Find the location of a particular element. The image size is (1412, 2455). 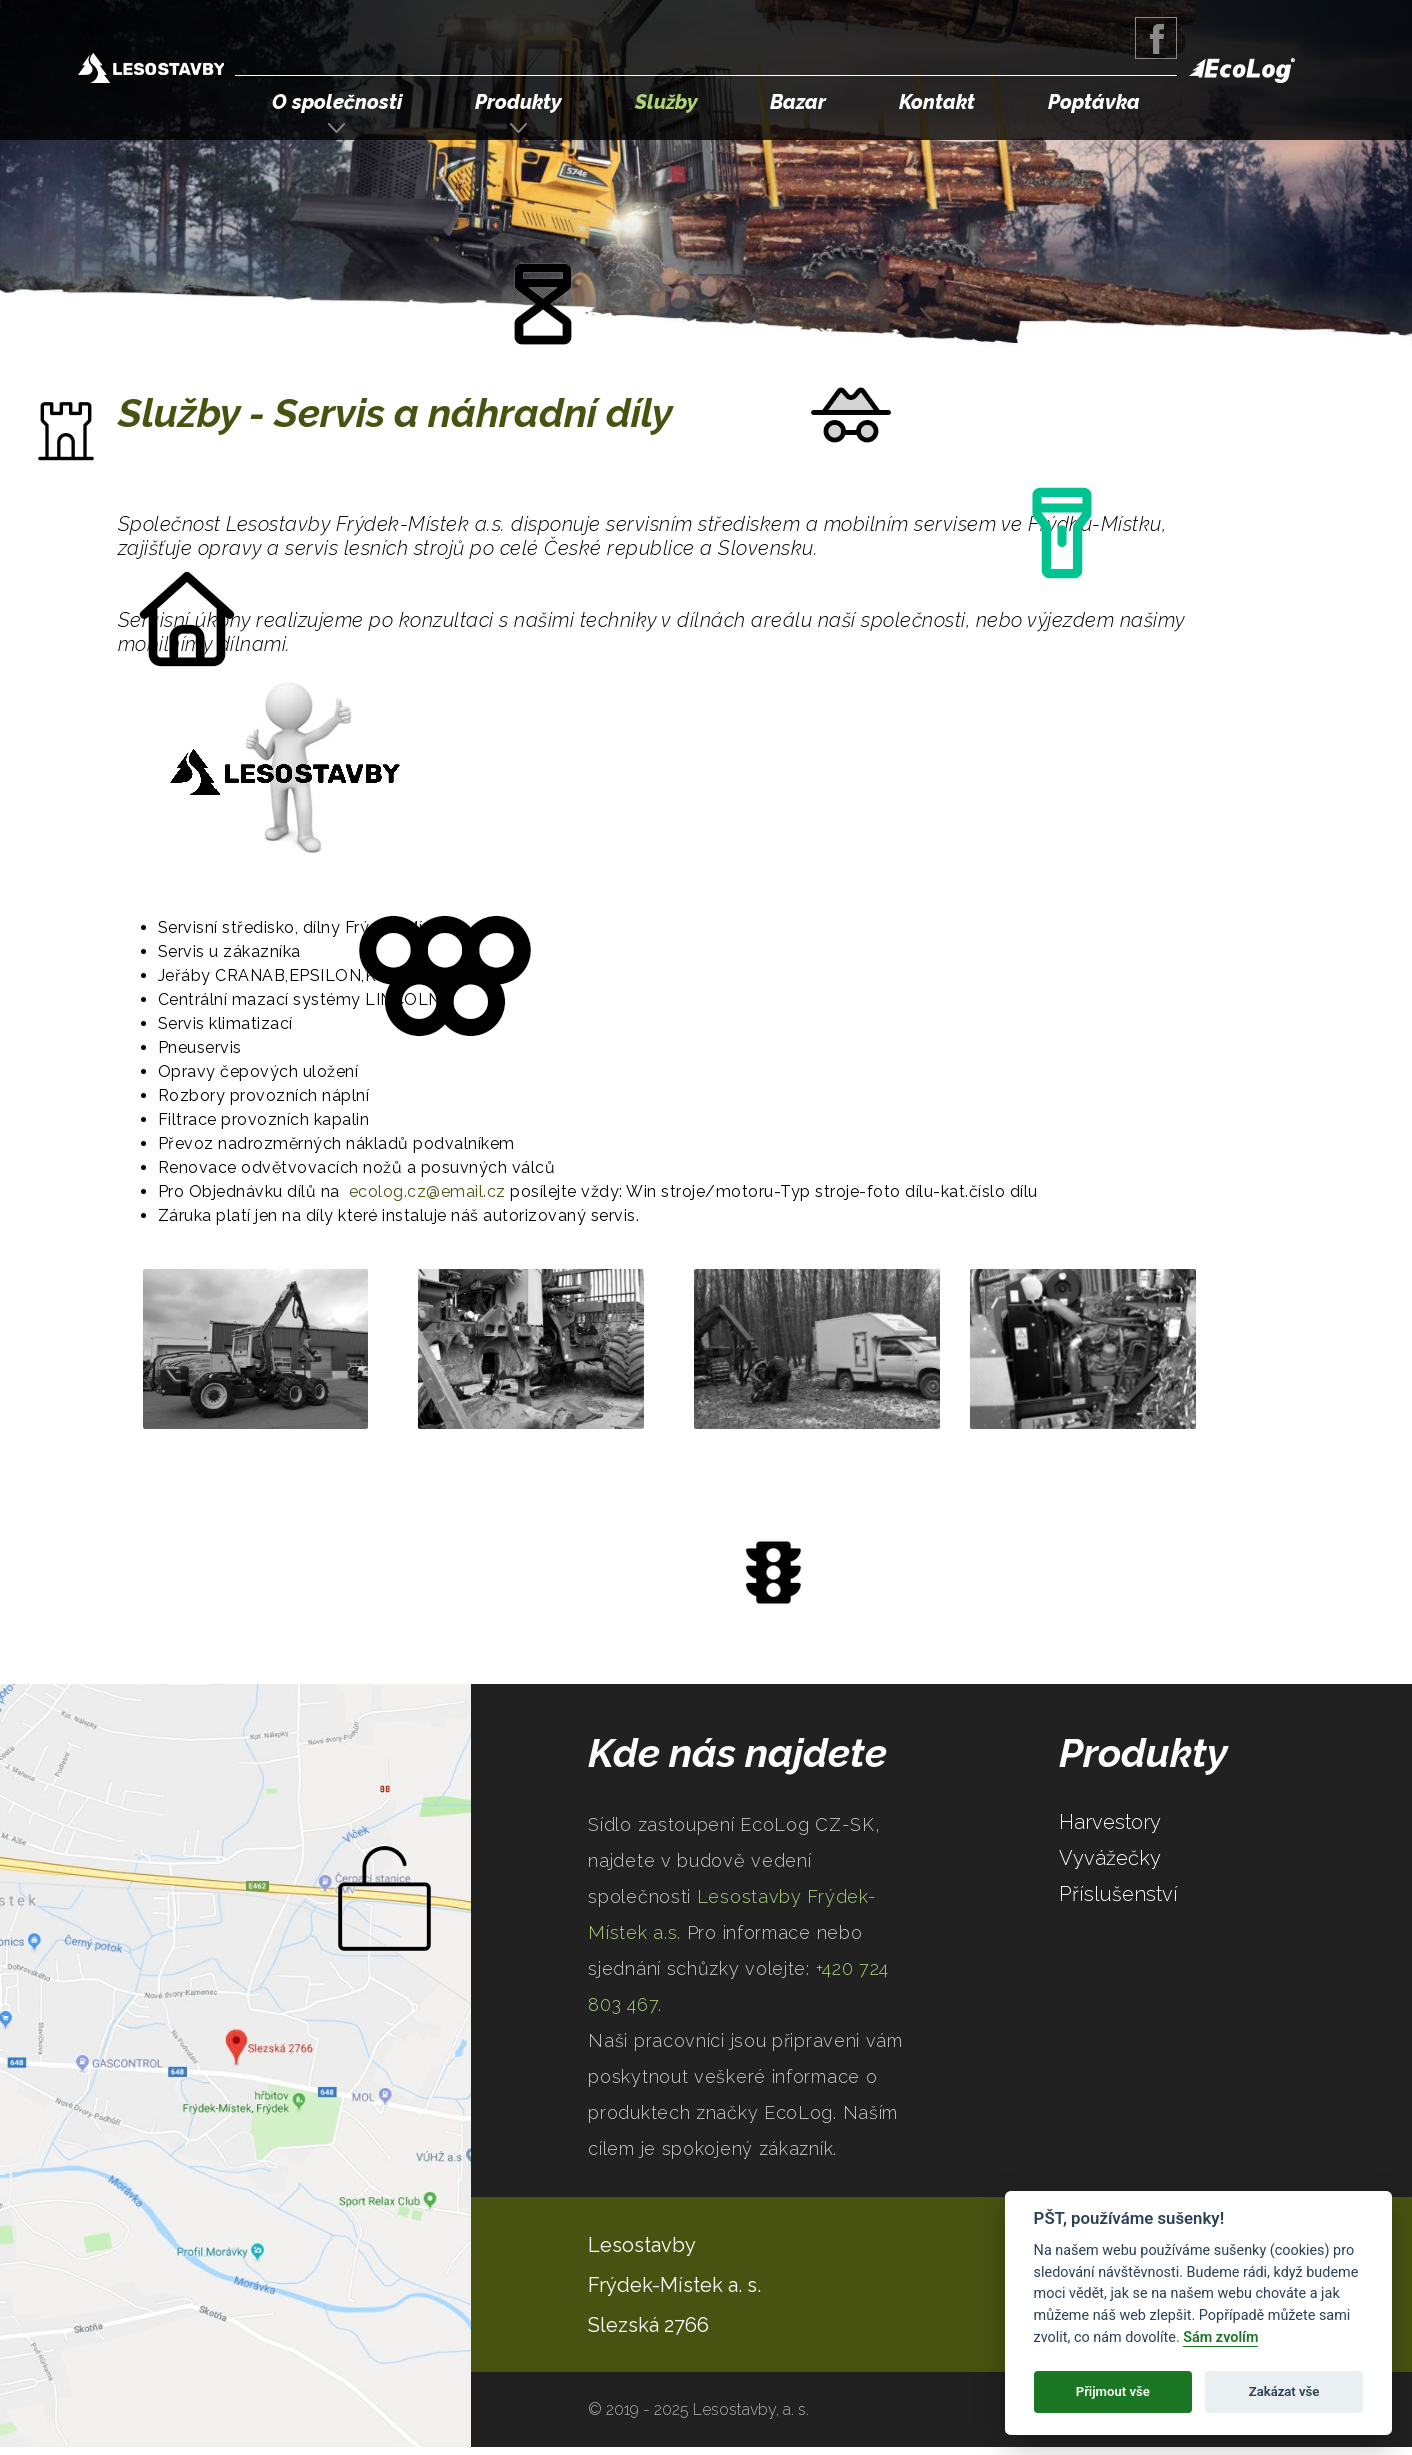

access castle or fortress-themed content is located at coordinates (66, 430).